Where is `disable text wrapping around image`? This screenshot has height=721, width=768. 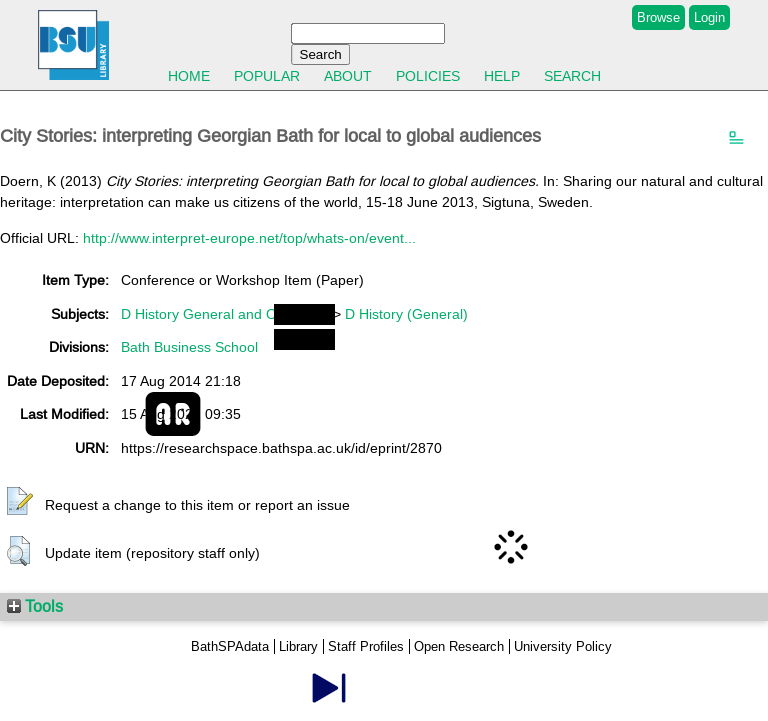 disable text wrapping around image is located at coordinates (736, 137).